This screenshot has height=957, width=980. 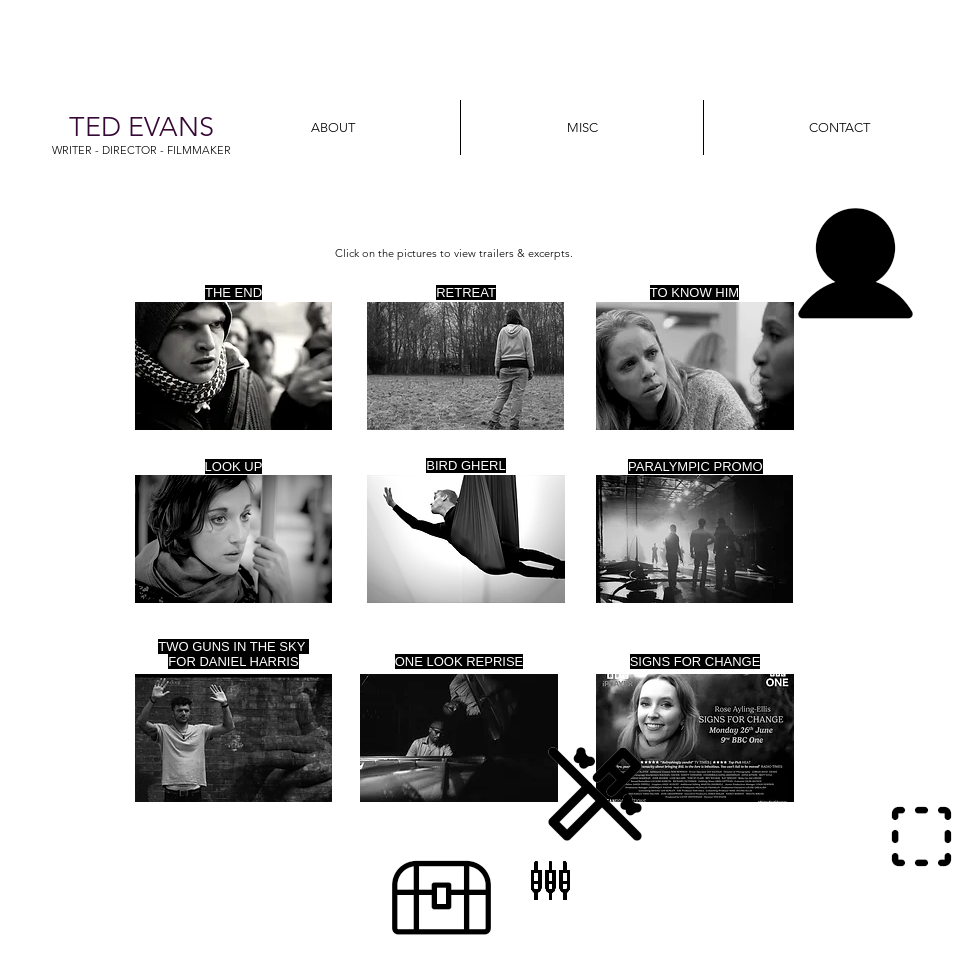 I want to click on disable magic wand or auto-enhance feature, so click(x=595, y=794).